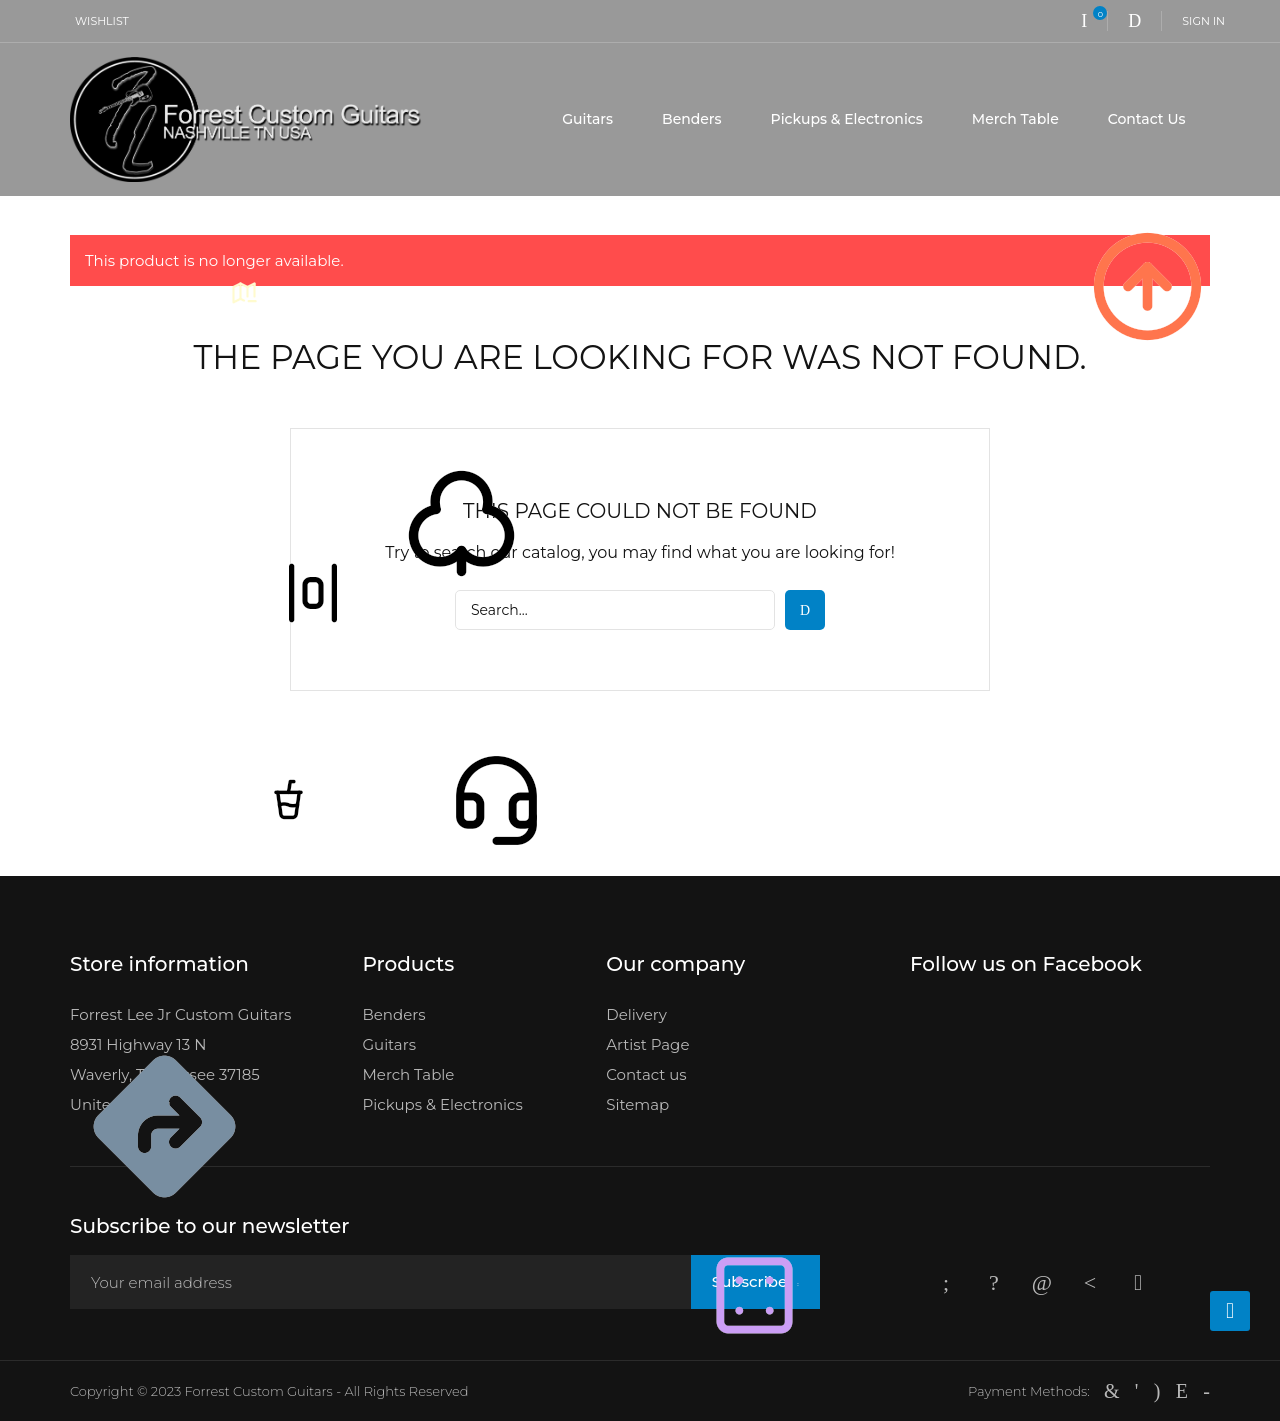 The width and height of the screenshot is (1280, 1421). I want to click on scroll to top of page, so click(1147, 286).